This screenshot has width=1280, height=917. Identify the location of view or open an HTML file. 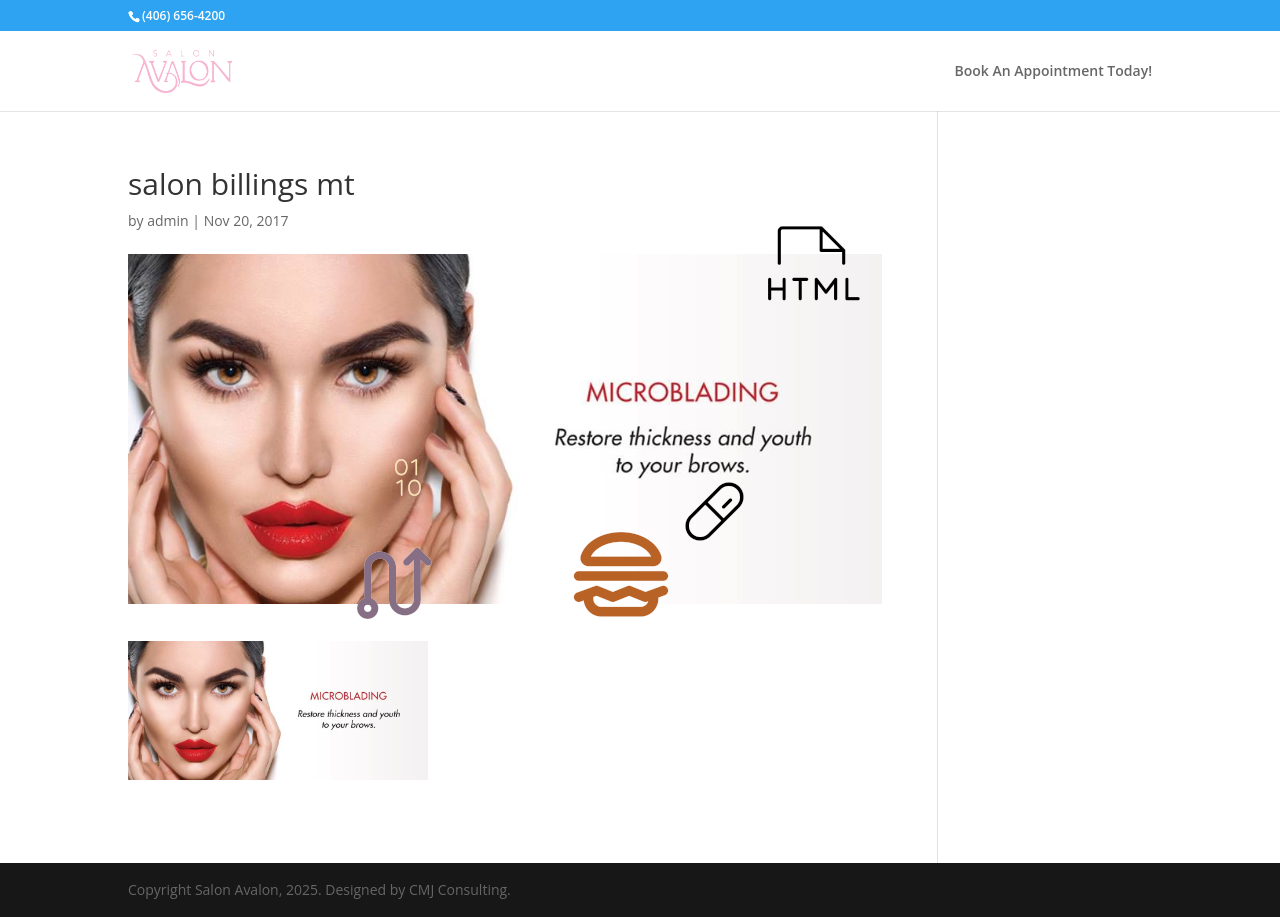
(811, 266).